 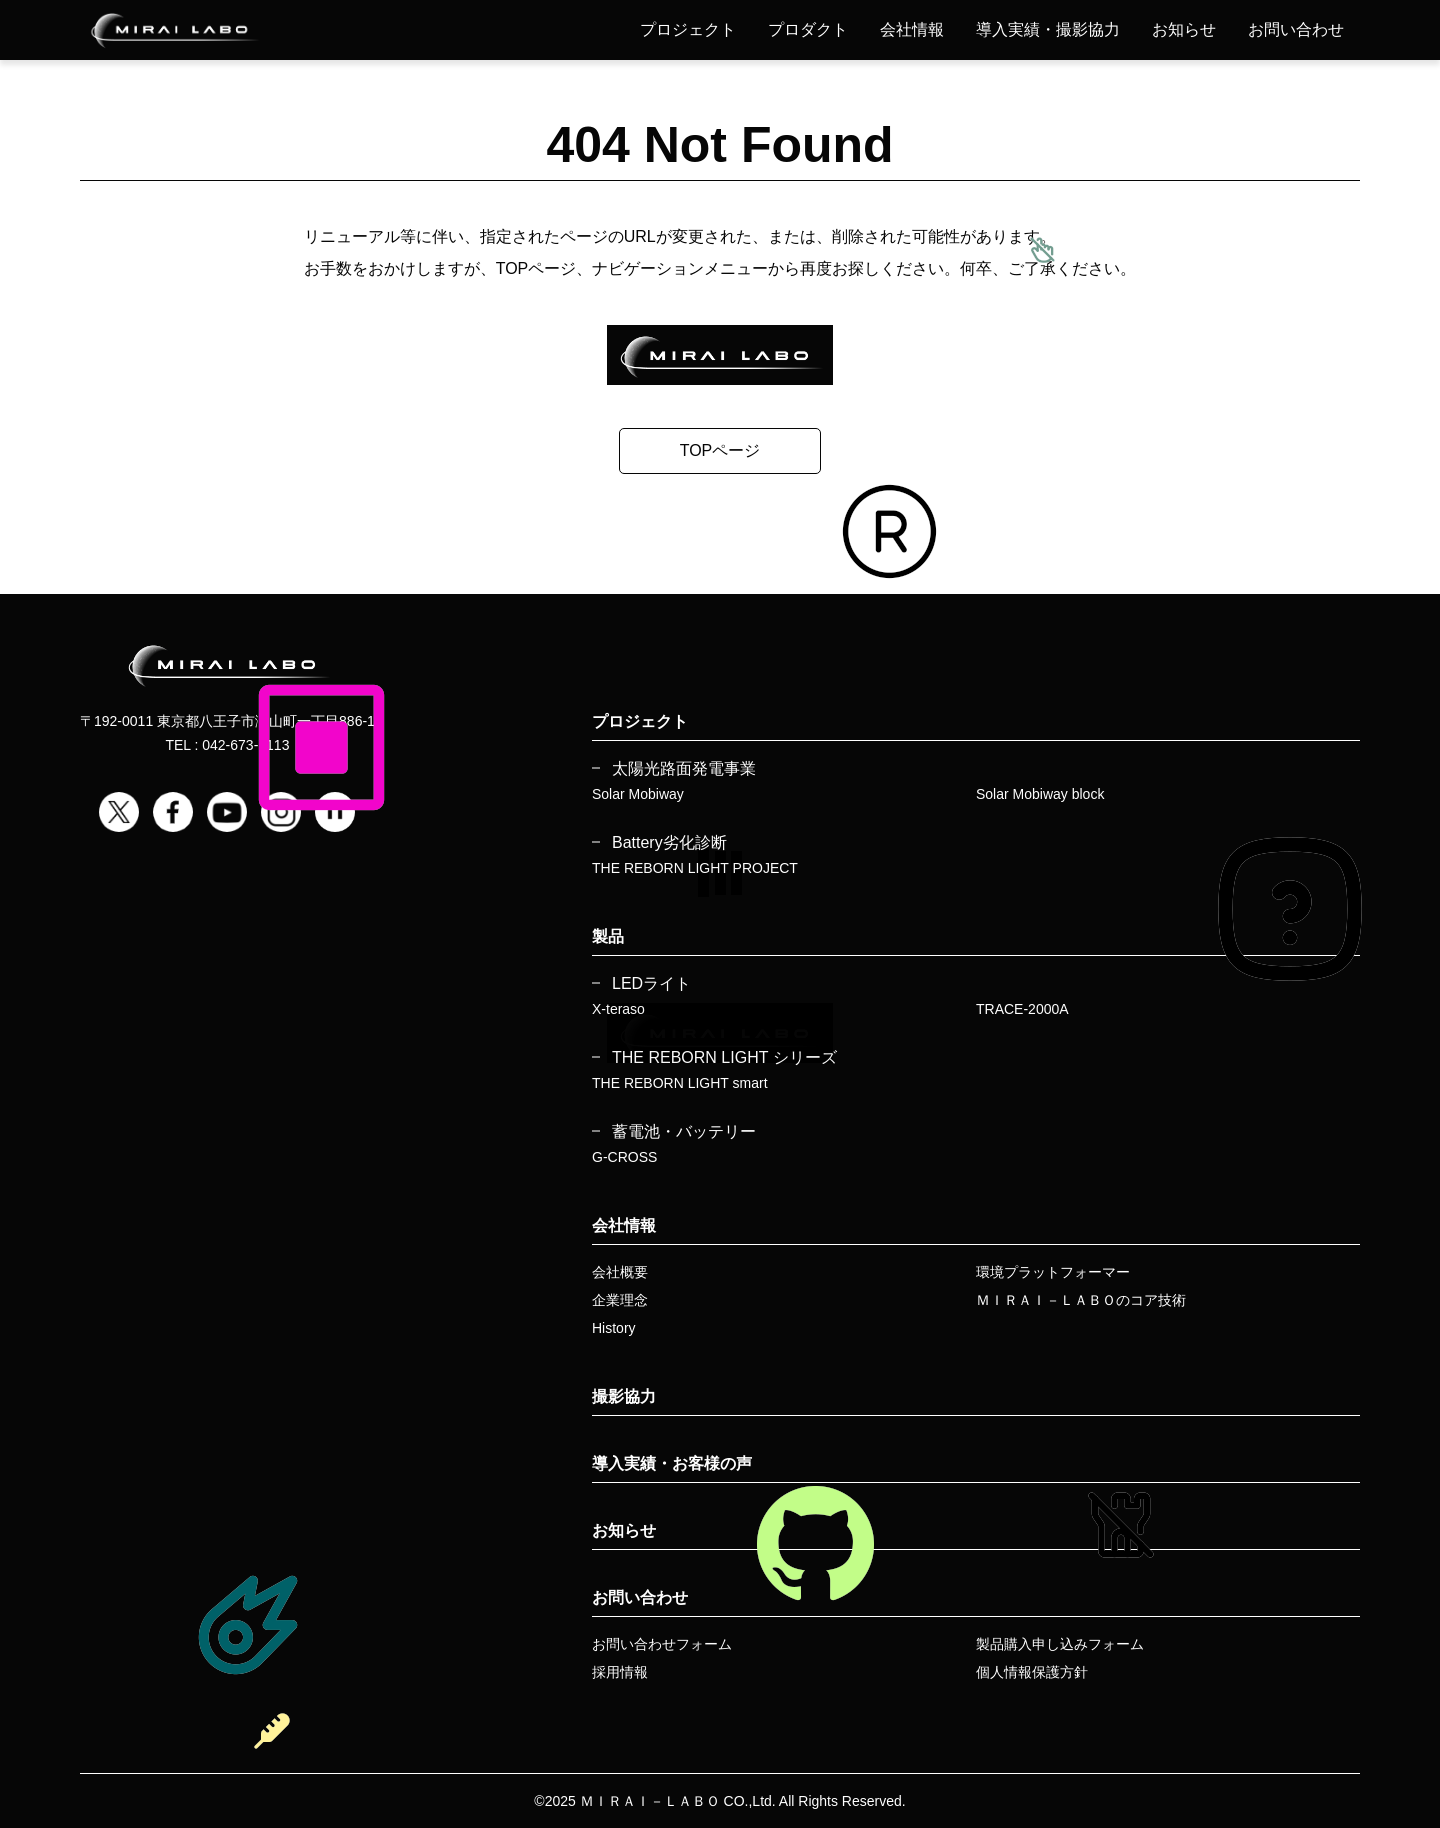 I want to click on view project on github, so click(x=815, y=1544).